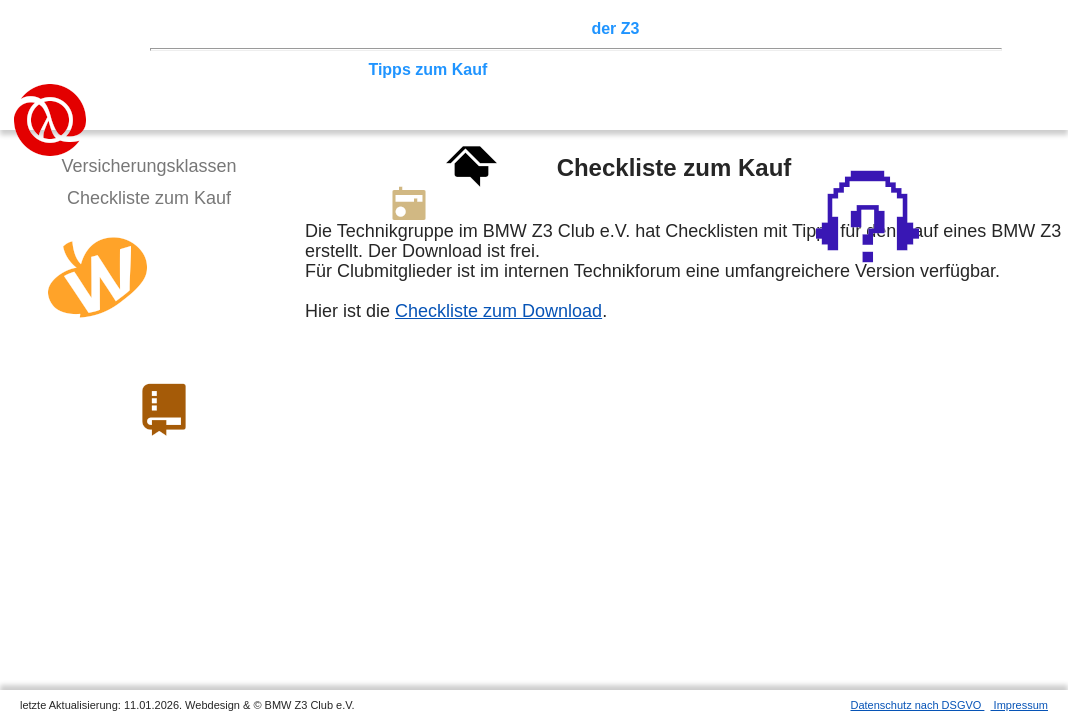  Describe the element at coordinates (409, 205) in the screenshot. I see `listen to radio or audio broadcasts` at that location.